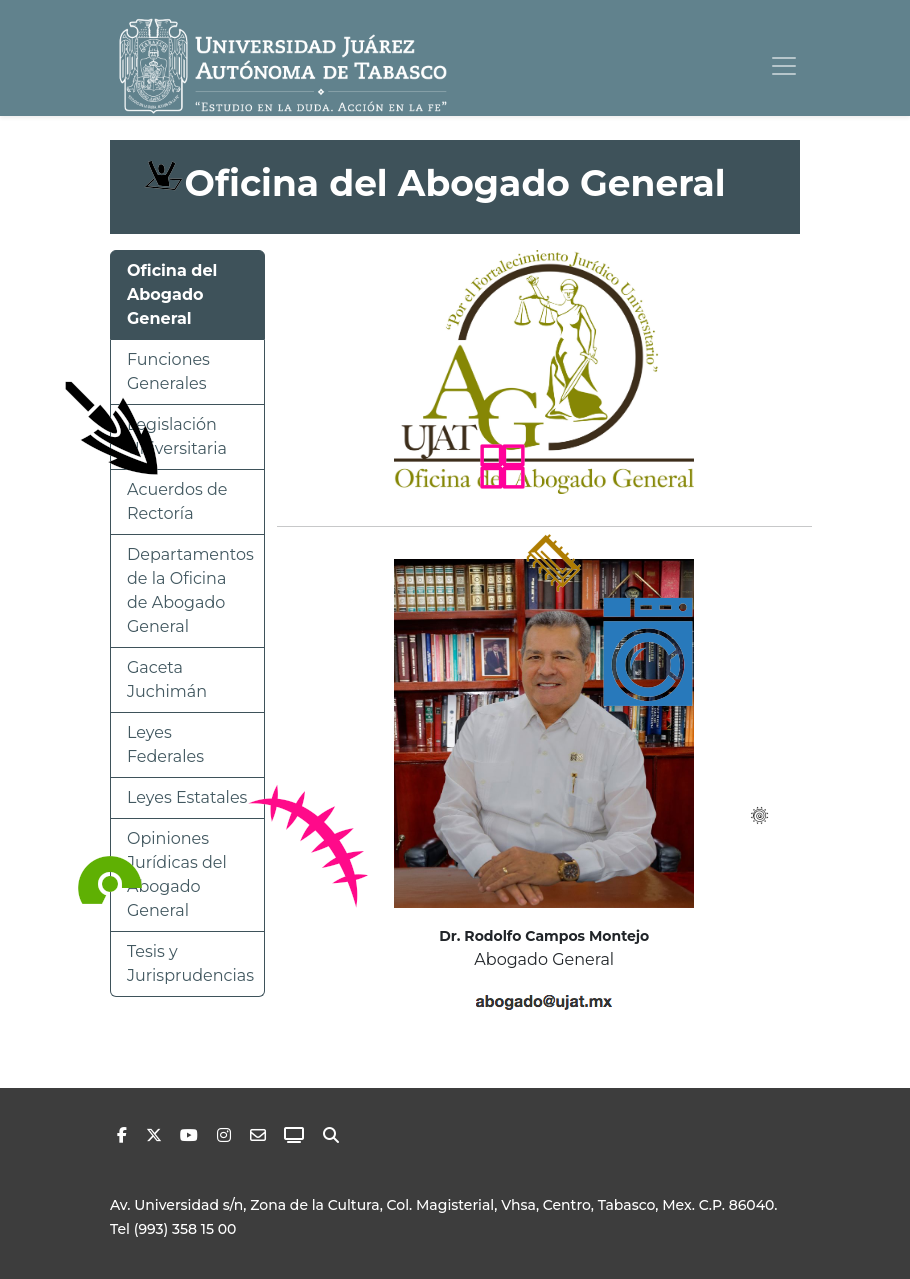  I want to click on access a hidden passage or secret area, so click(163, 175).